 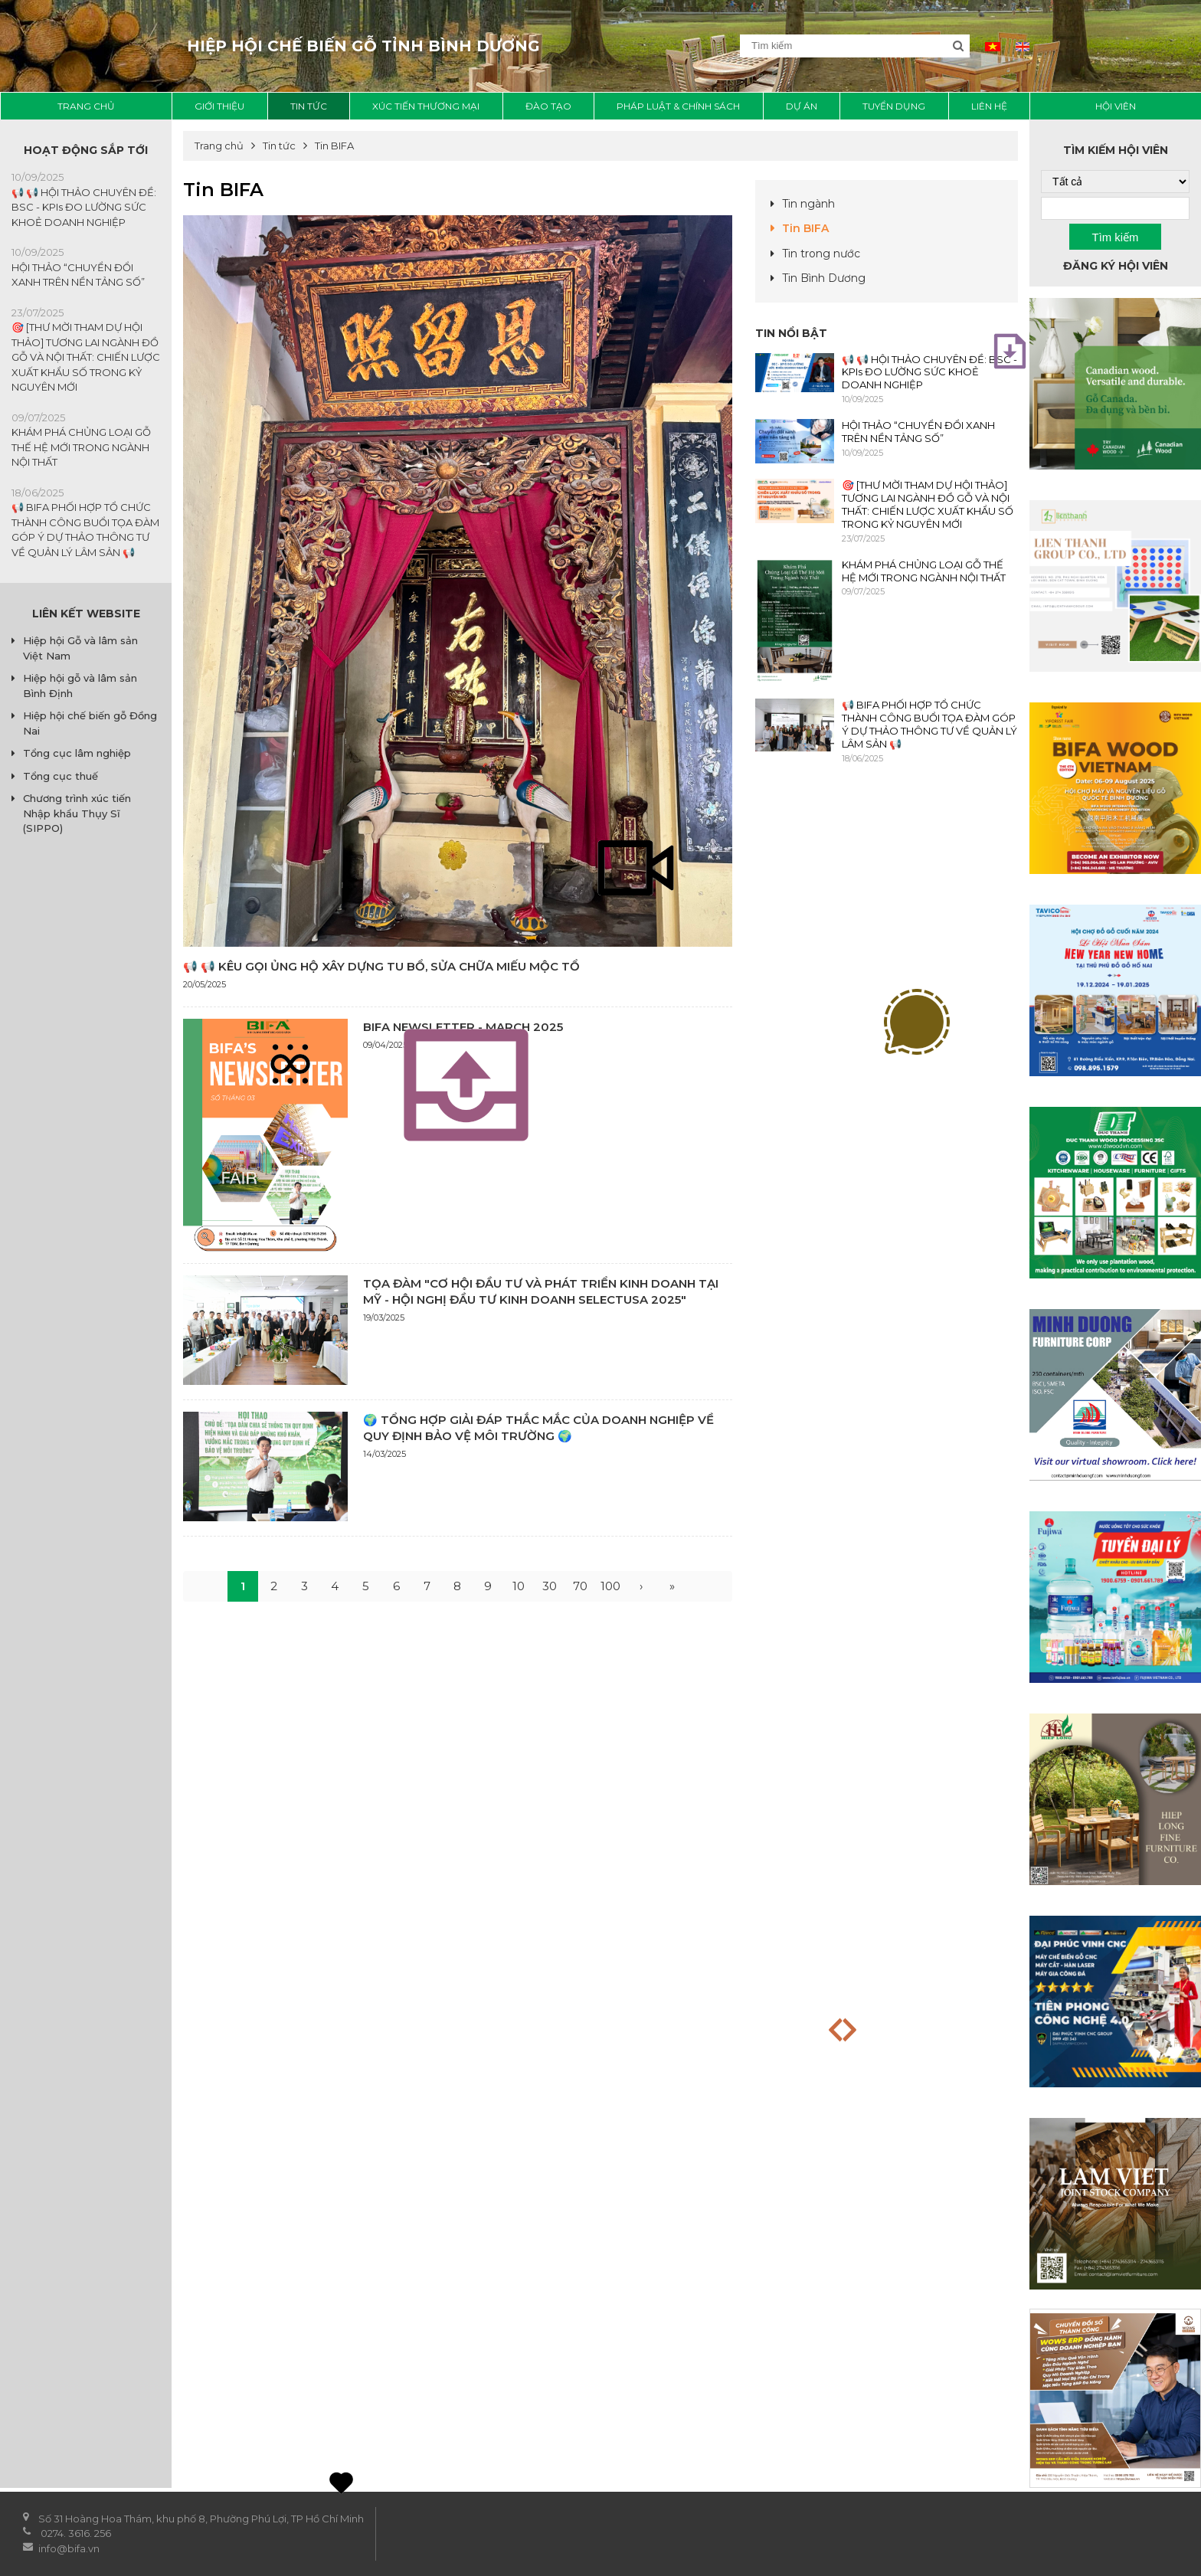 I want to click on open signal messenger, so click(x=917, y=1022).